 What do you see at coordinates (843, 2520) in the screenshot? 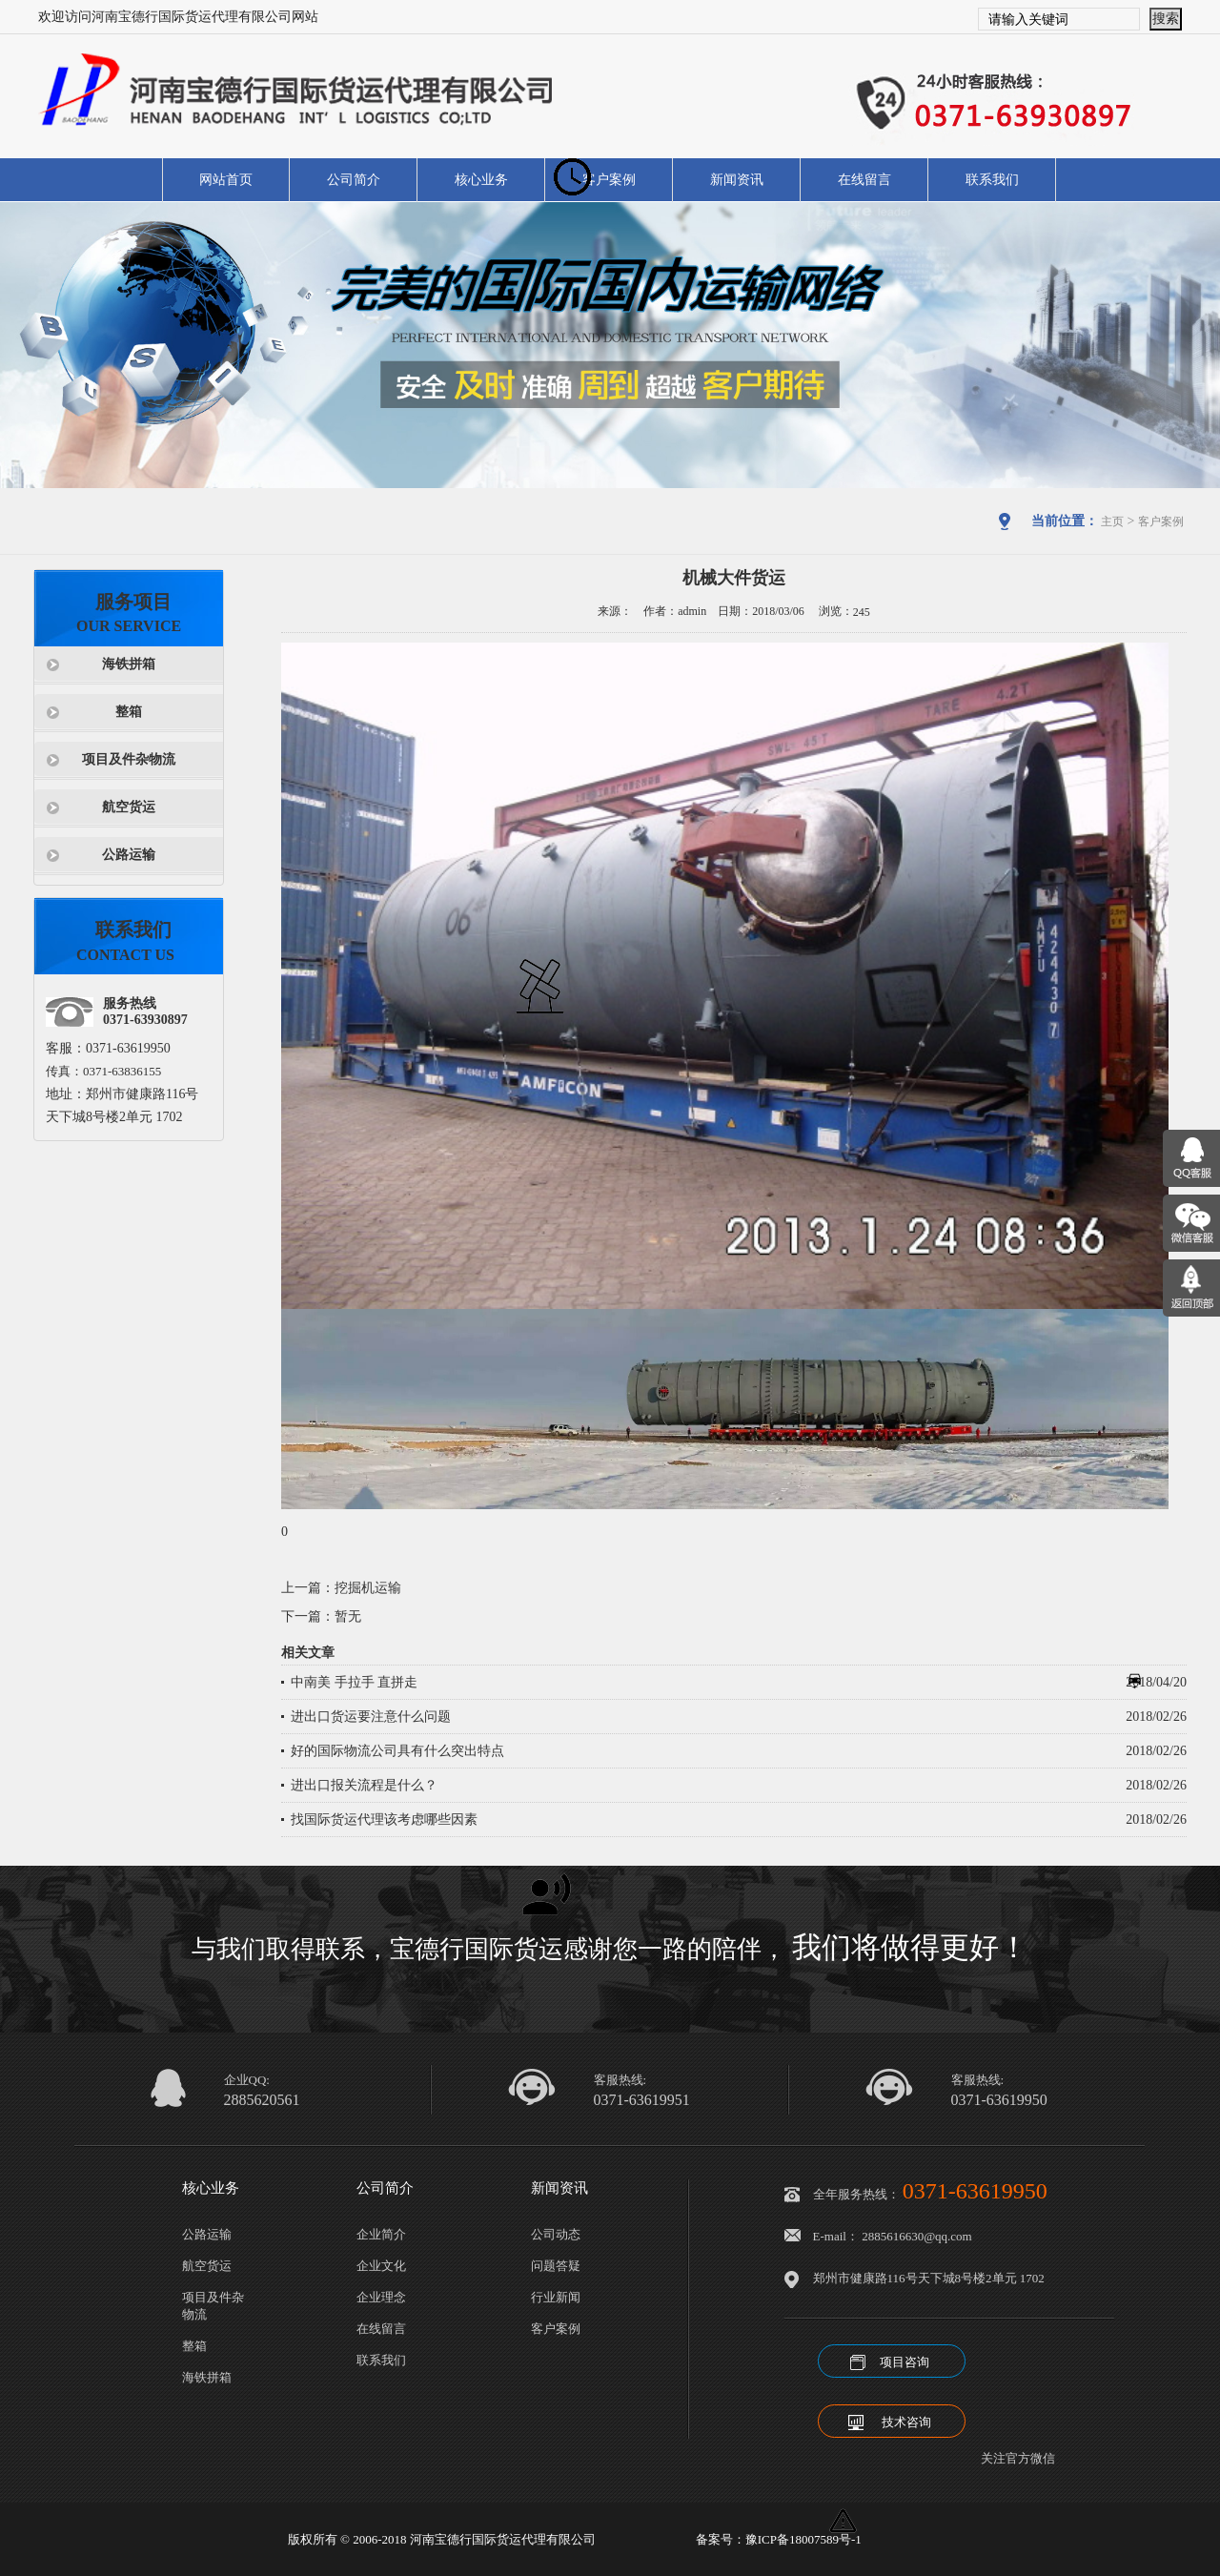
I see `indicates a warning or caution state` at bounding box center [843, 2520].